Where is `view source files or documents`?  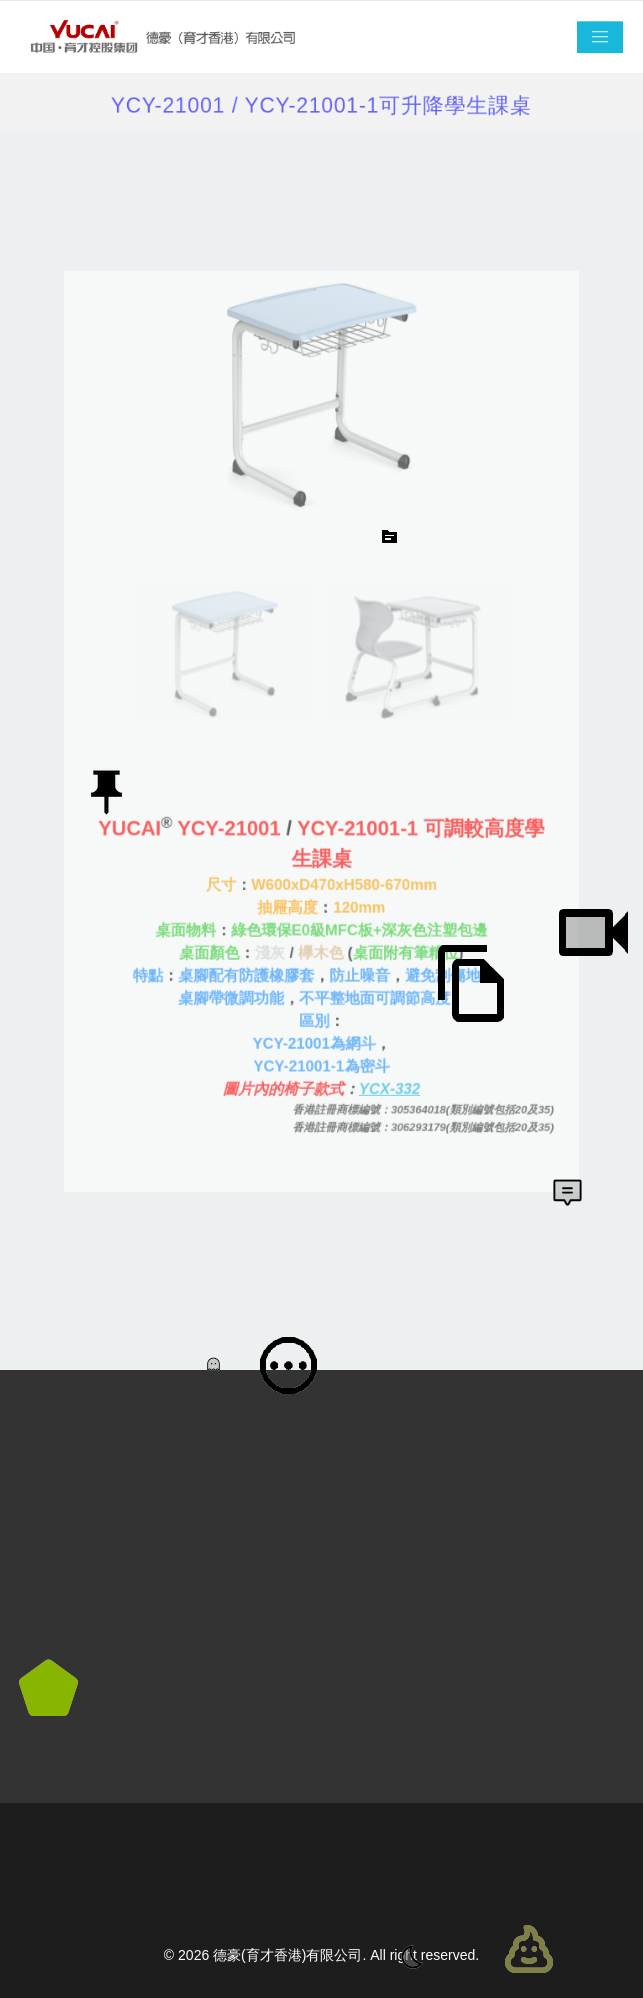 view source files or documents is located at coordinates (389, 536).